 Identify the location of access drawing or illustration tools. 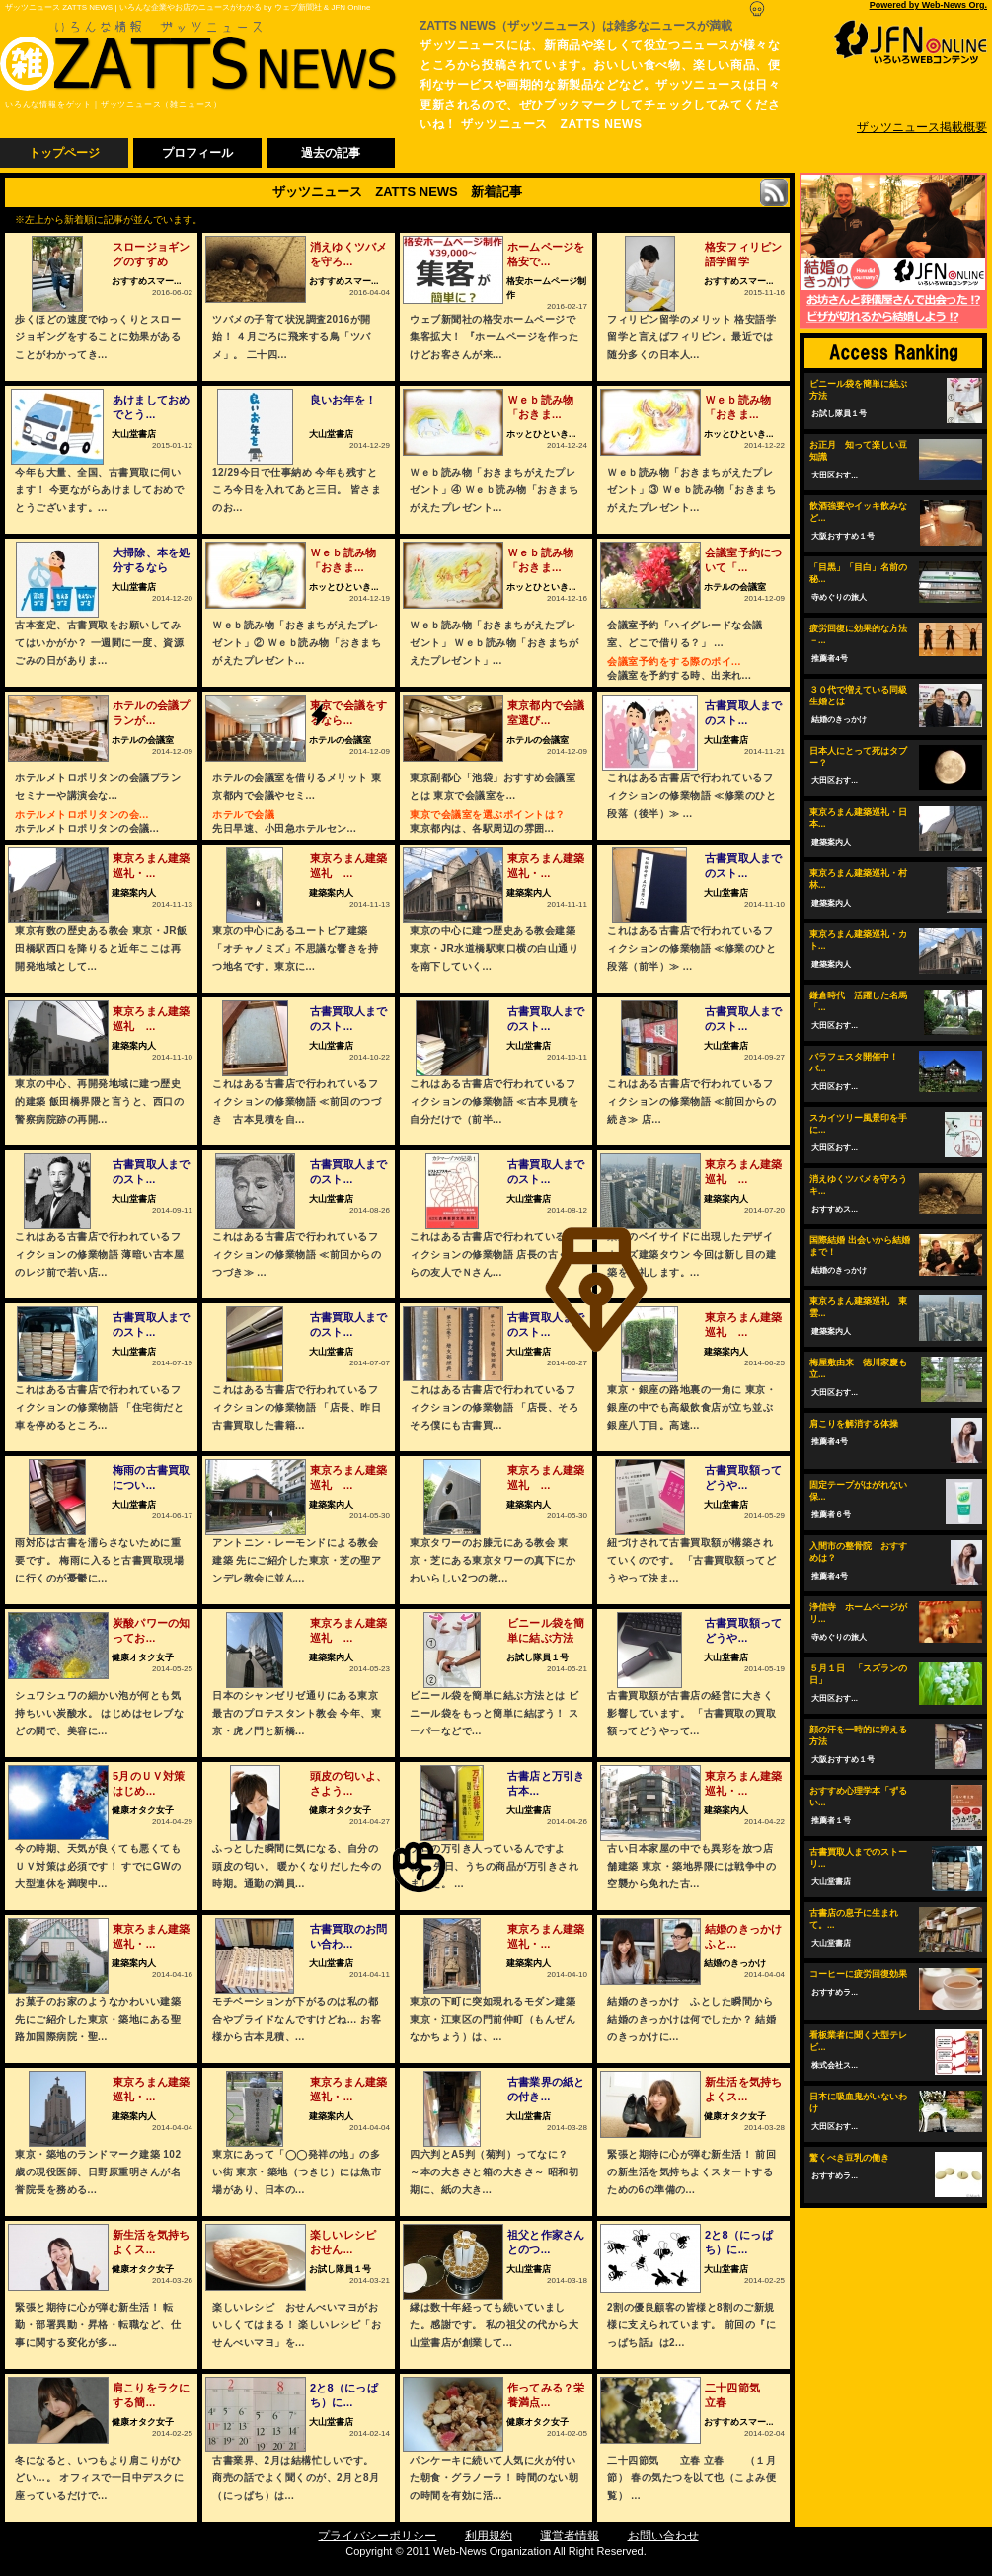
(596, 1287).